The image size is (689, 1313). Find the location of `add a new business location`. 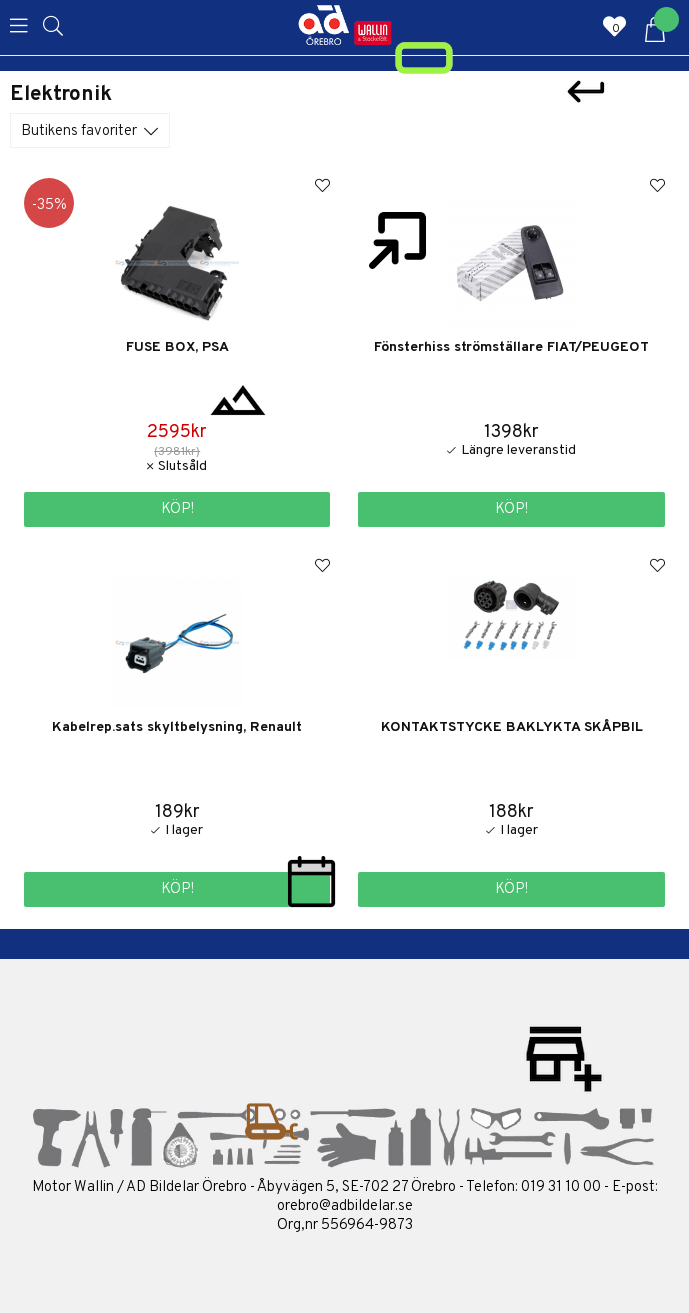

add a new business location is located at coordinates (564, 1054).